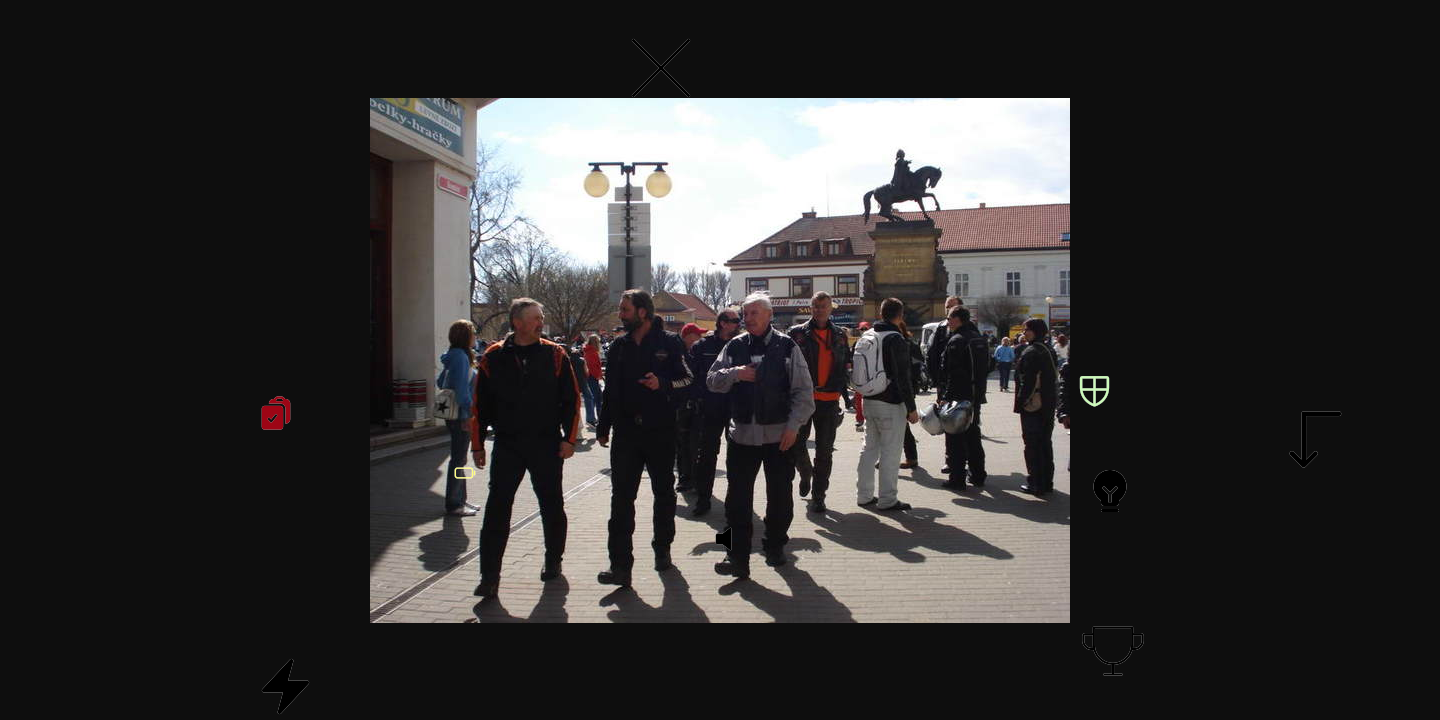 This screenshot has height=720, width=1440. What do you see at coordinates (1315, 439) in the screenshot?
I see `navigate back and down in a menu hierarchy` at bounding box center [1315, 439].